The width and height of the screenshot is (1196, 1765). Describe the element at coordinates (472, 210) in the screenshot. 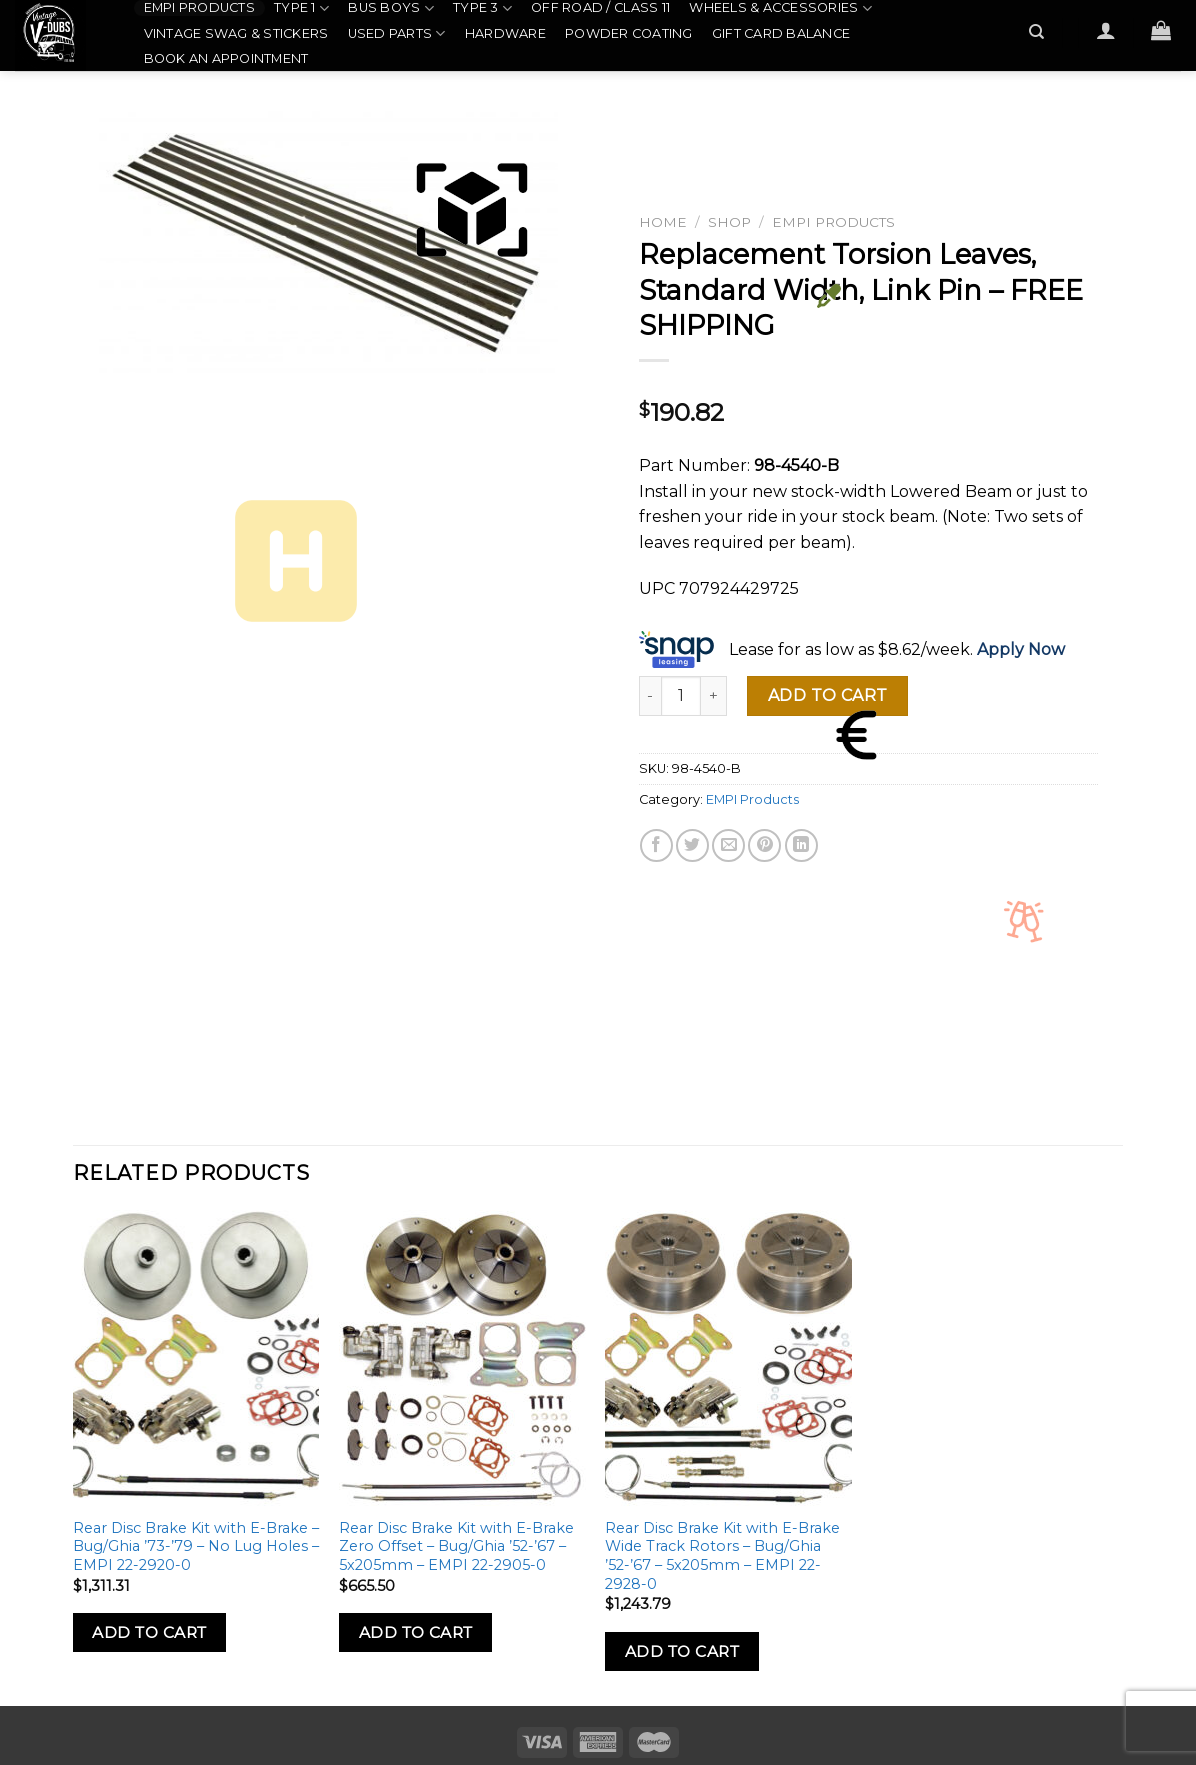

I see `scan or capture a 3D object` at that location.